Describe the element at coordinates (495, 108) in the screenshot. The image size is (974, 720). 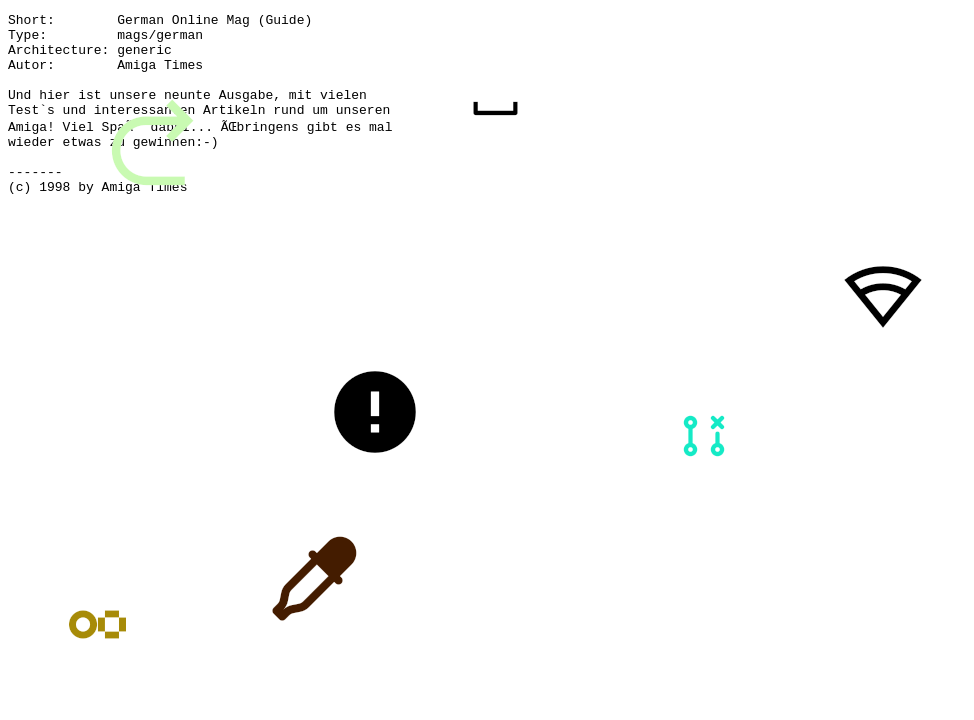
I see `insert a space character in text` at that location.